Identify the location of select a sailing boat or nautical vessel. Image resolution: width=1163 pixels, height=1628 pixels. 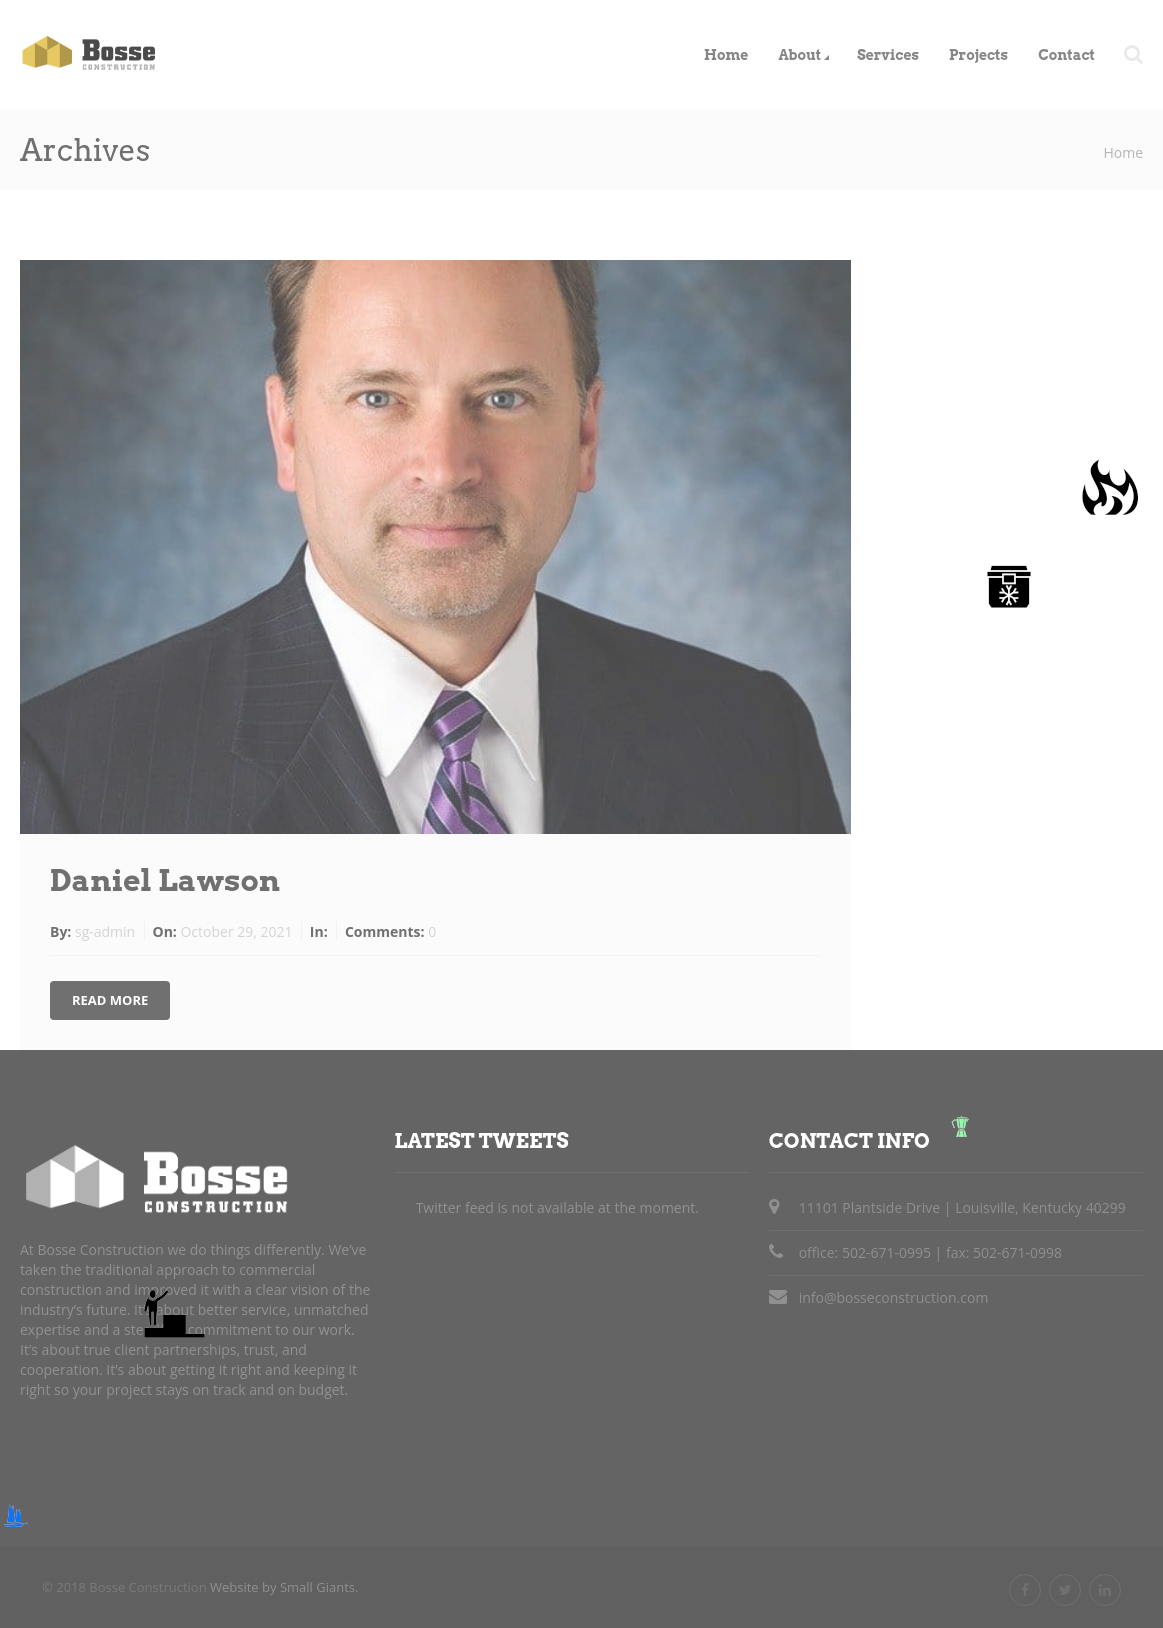
(16, 1516).